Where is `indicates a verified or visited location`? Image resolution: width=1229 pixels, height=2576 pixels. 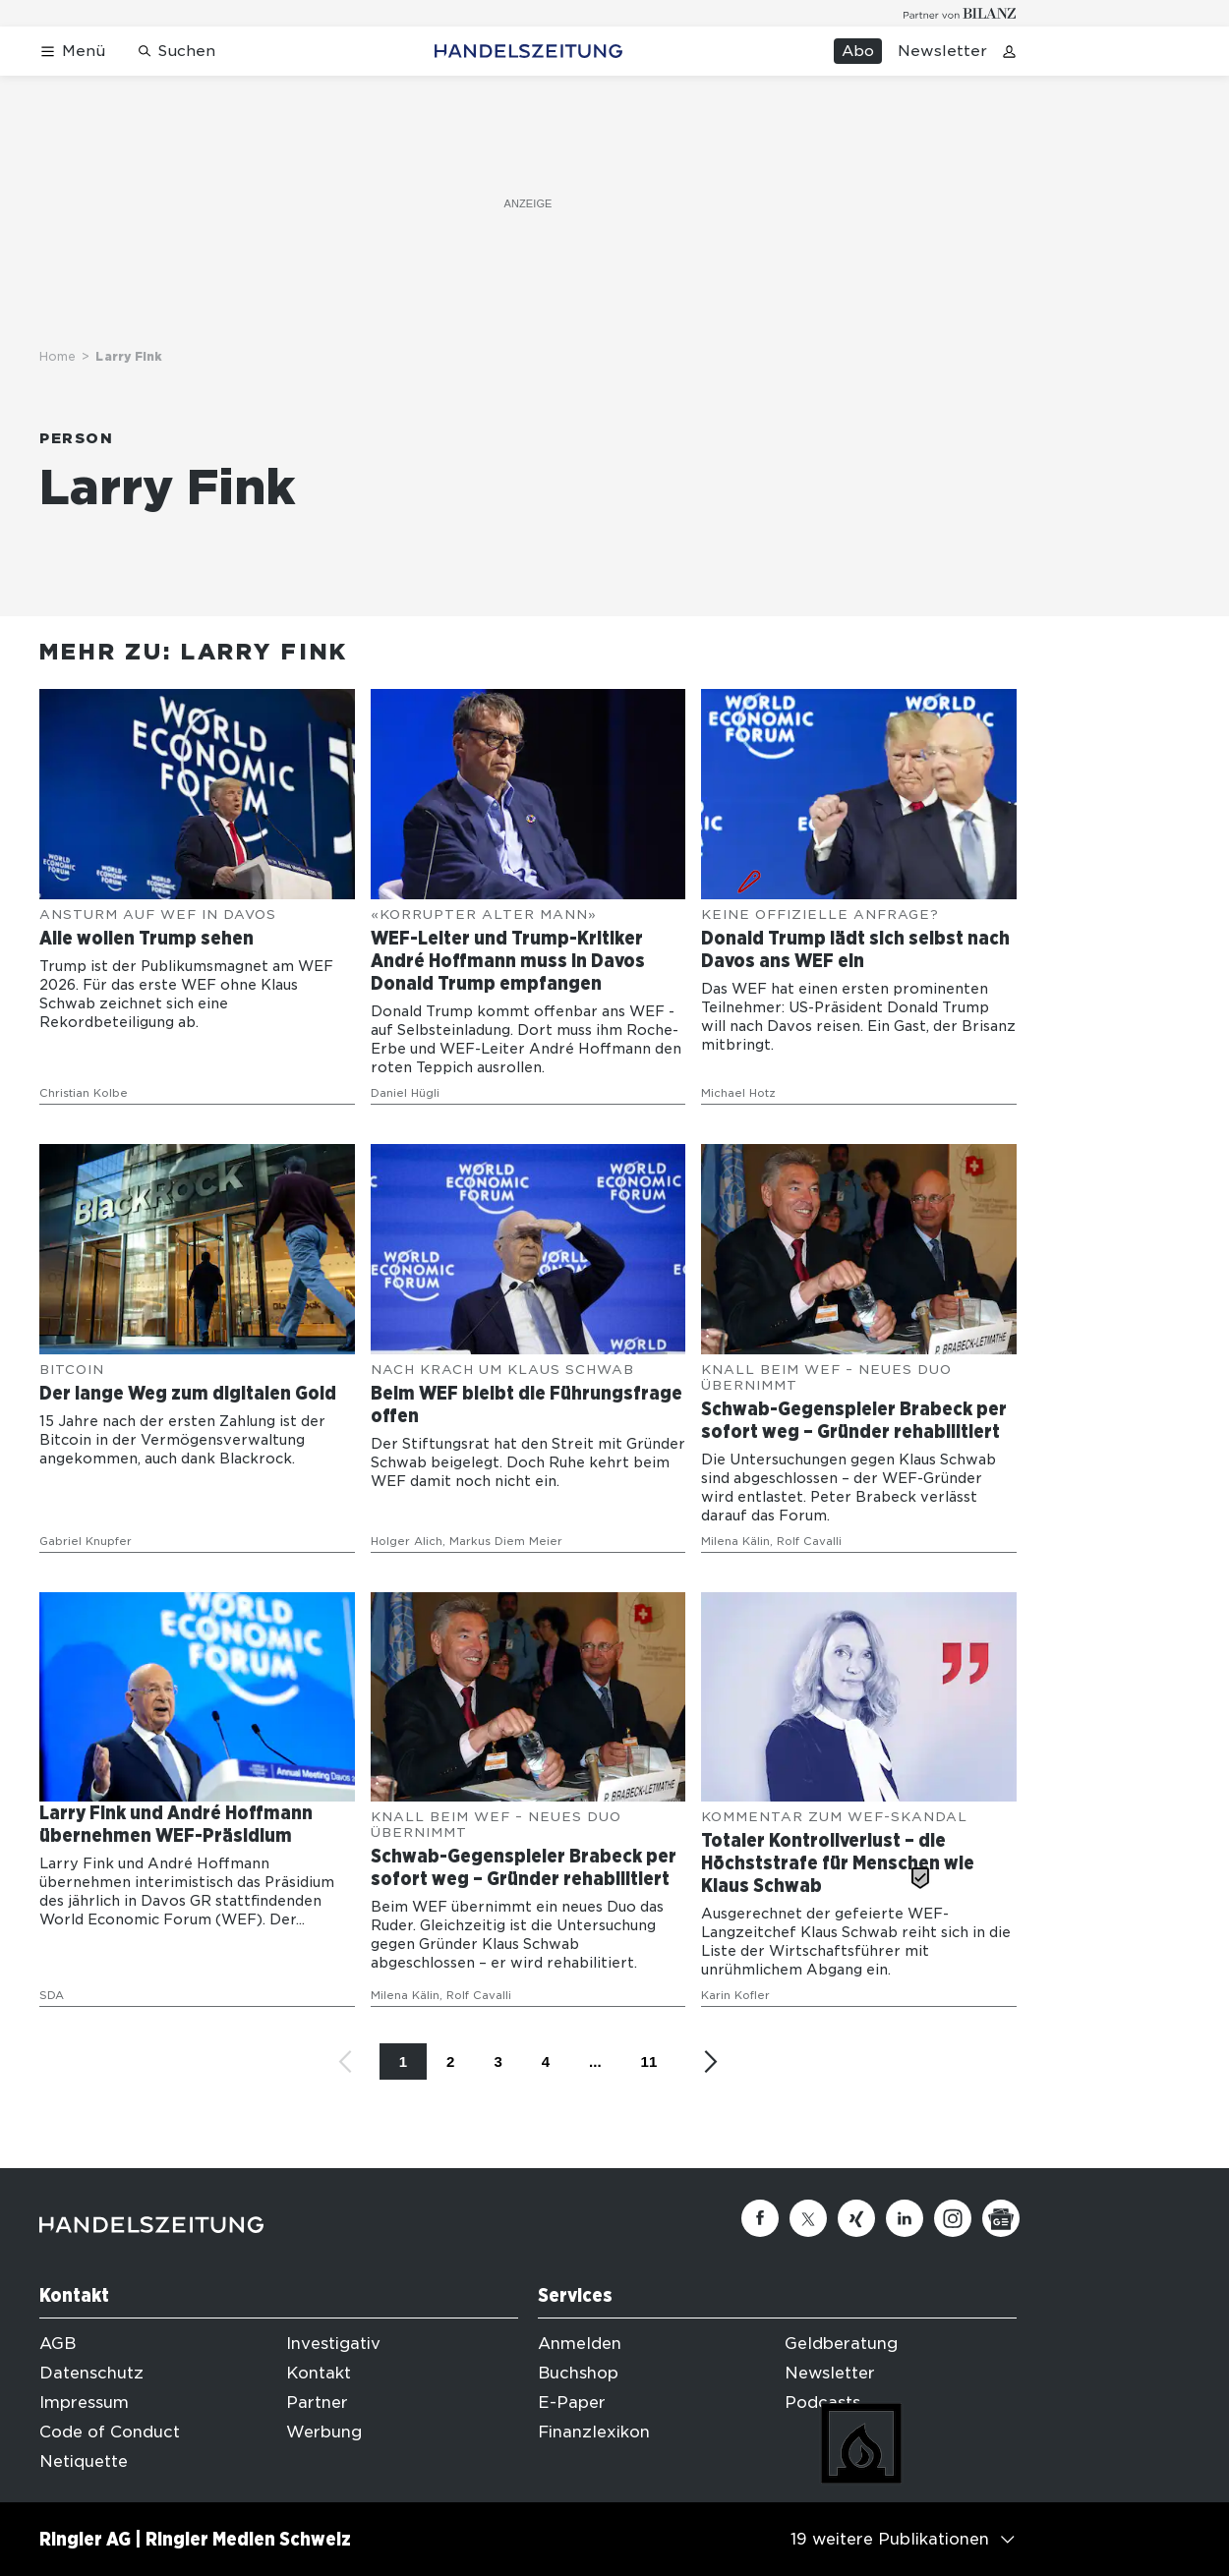
indicates a verified or visited location is located at coordinates (920, 1878).